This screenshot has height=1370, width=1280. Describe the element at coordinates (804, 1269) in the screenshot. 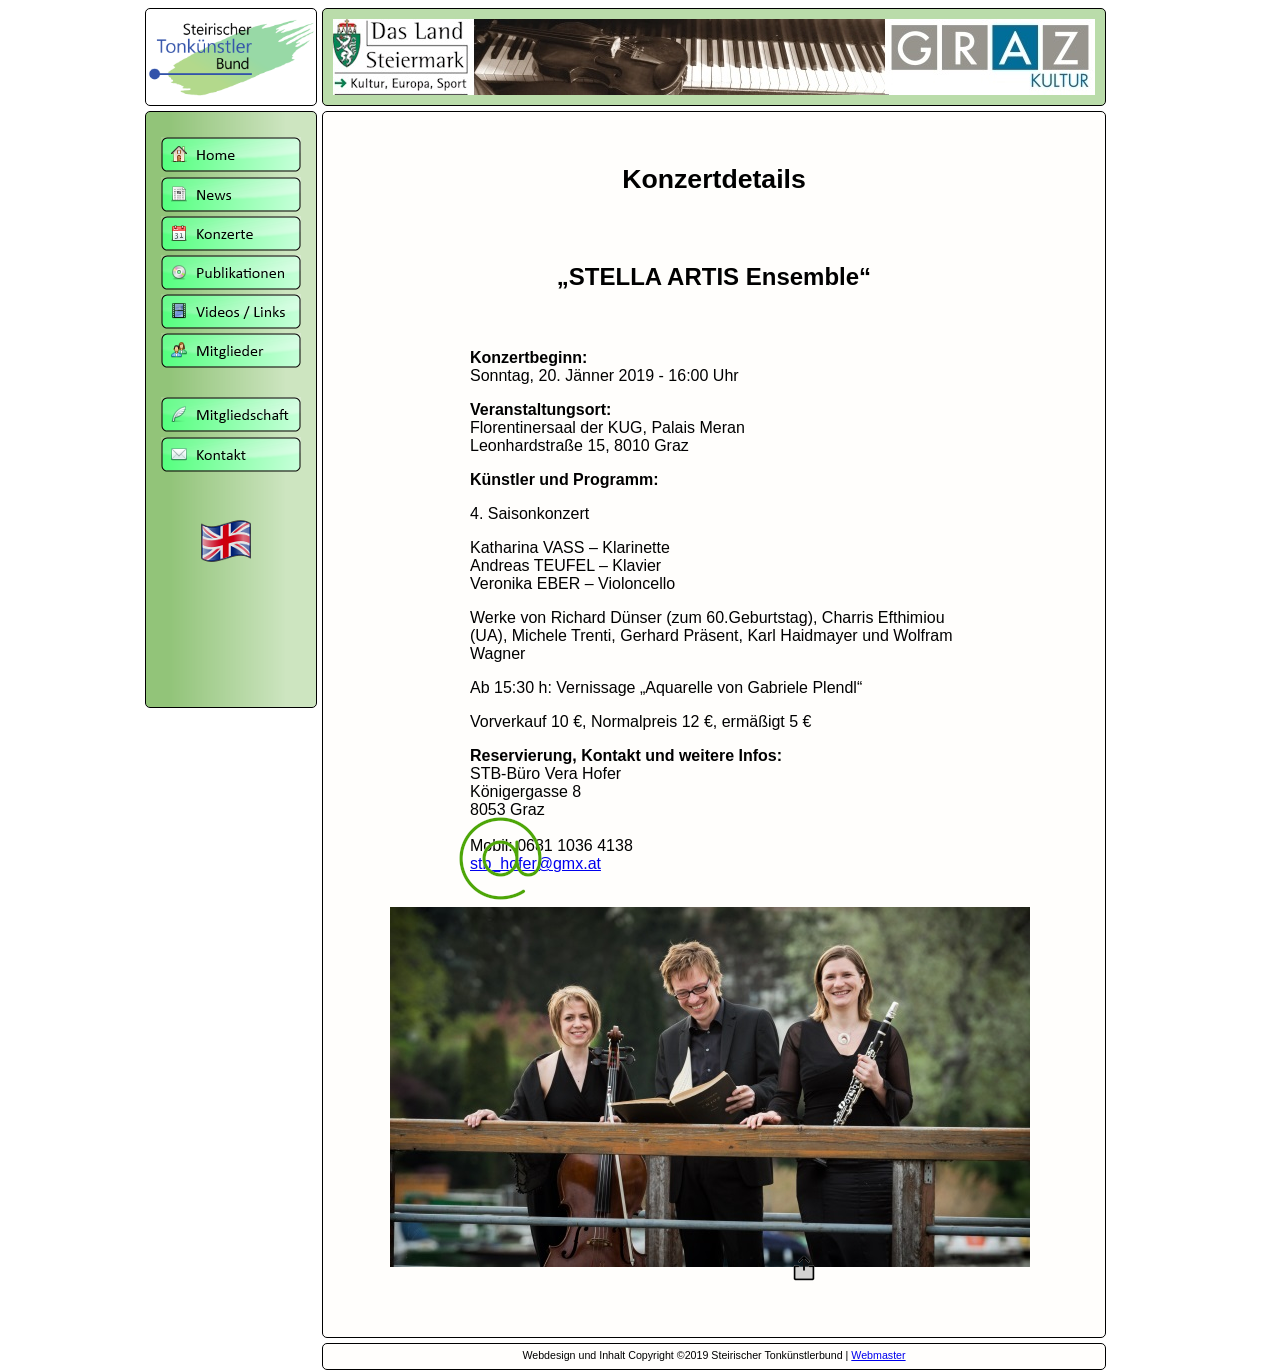

I see `export or share content to another app` at that location.